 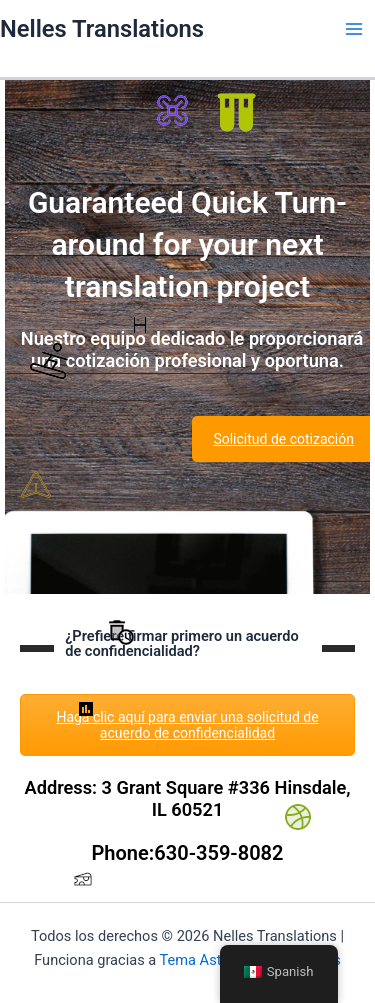 What do you see at coordinates (298, 817) in the screenshot?
I see `visit dribbble profile or portfolio` at bounding box center [298, 817].